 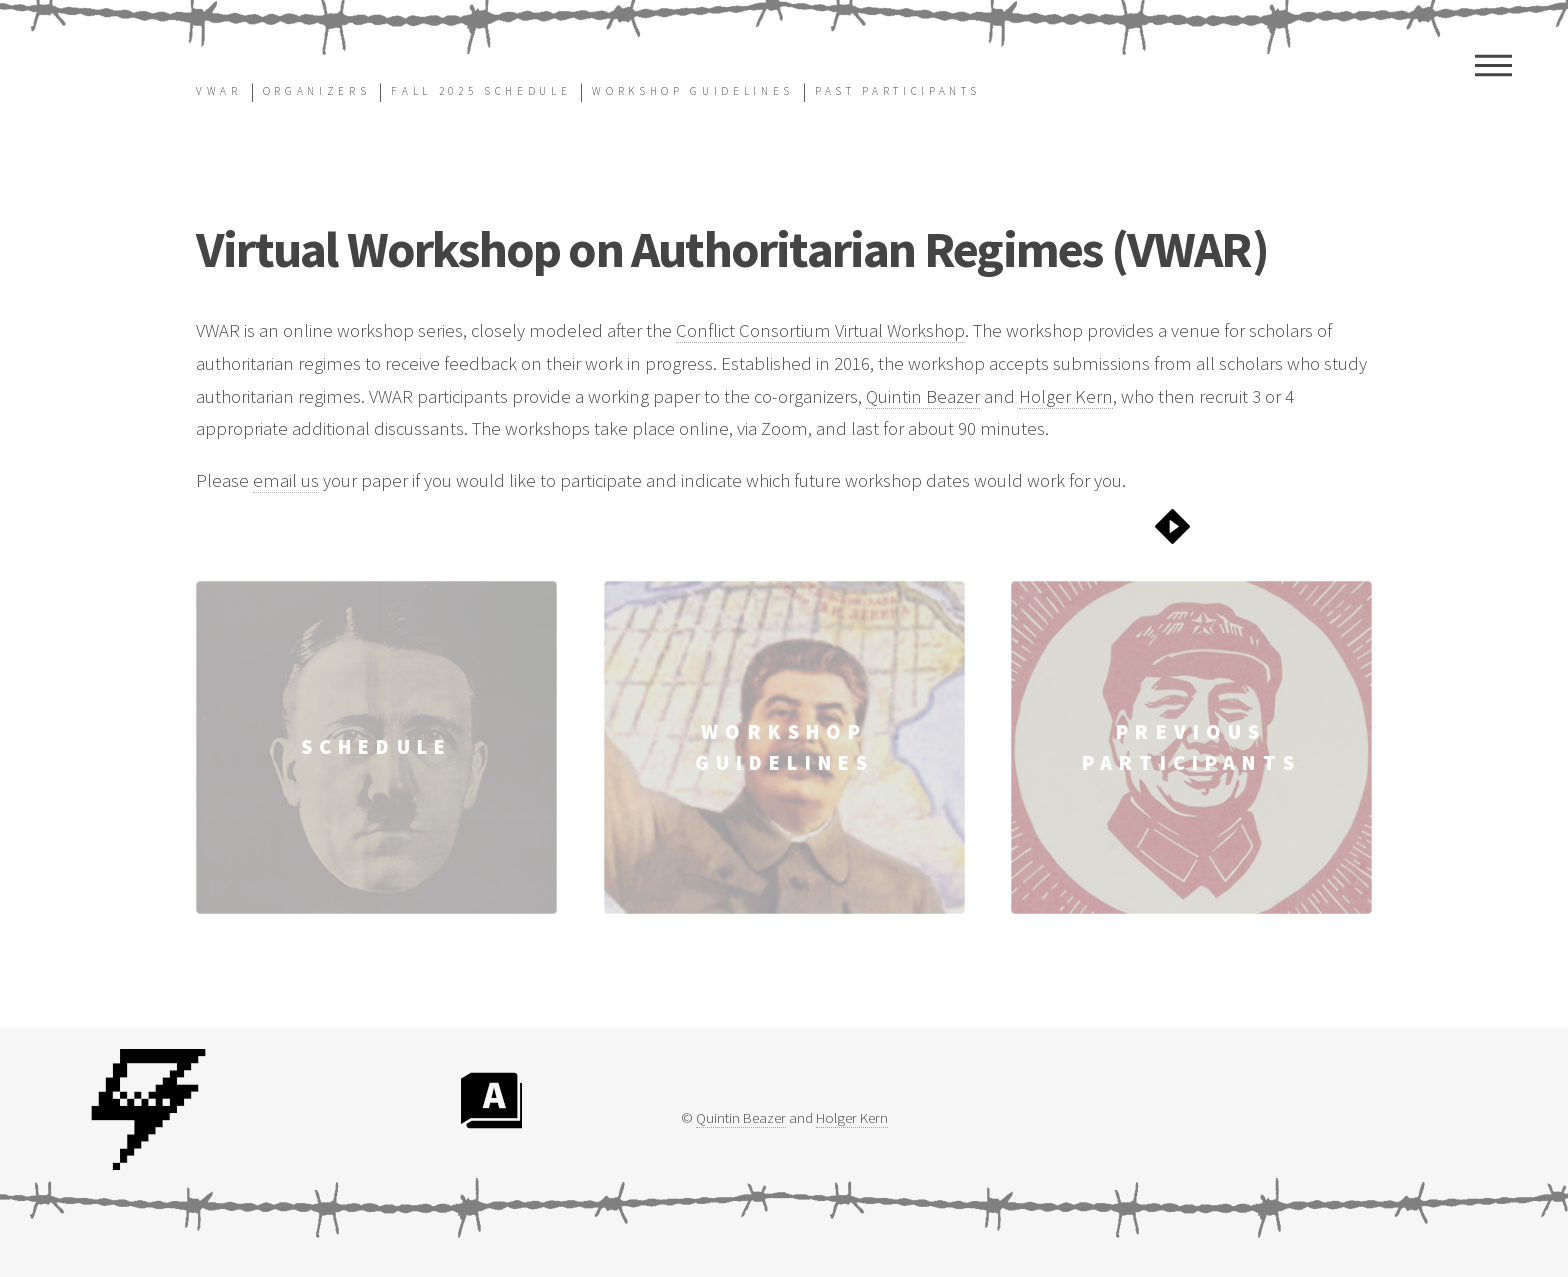 I want to click on open AutoCAD application, so click(x=491, y=1100).